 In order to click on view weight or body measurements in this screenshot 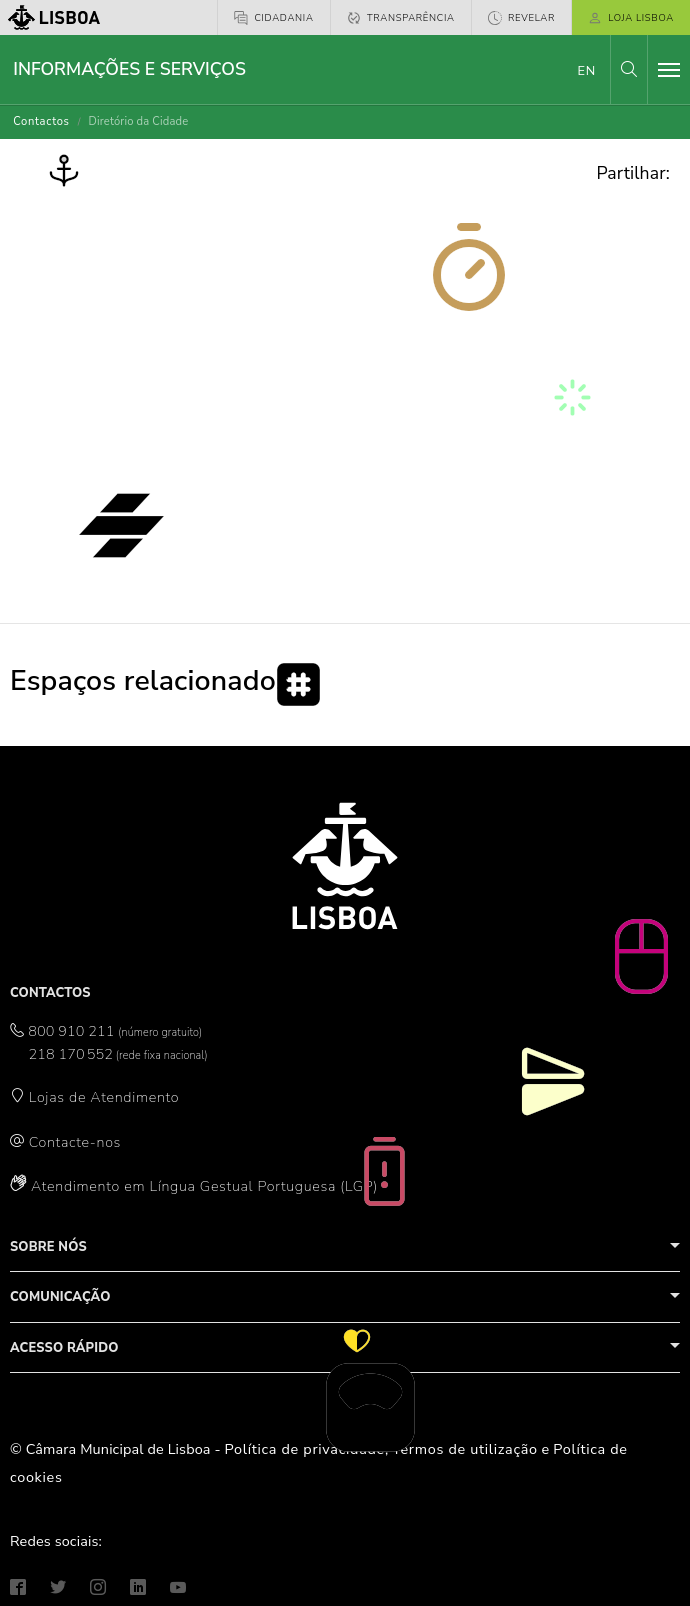, I will do `click(370, 1407)`.